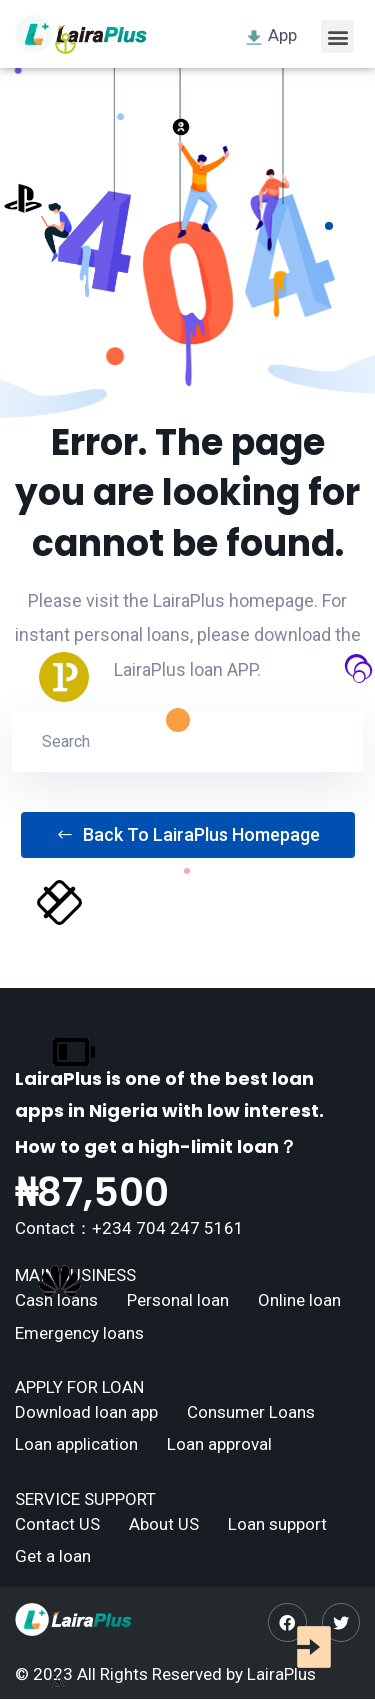 The image size is (375, 1700). What do you see at coordinates (59, 1681) in the screenshot?
I see `view landscape or nature photos` at bounding box center [59, 1681].